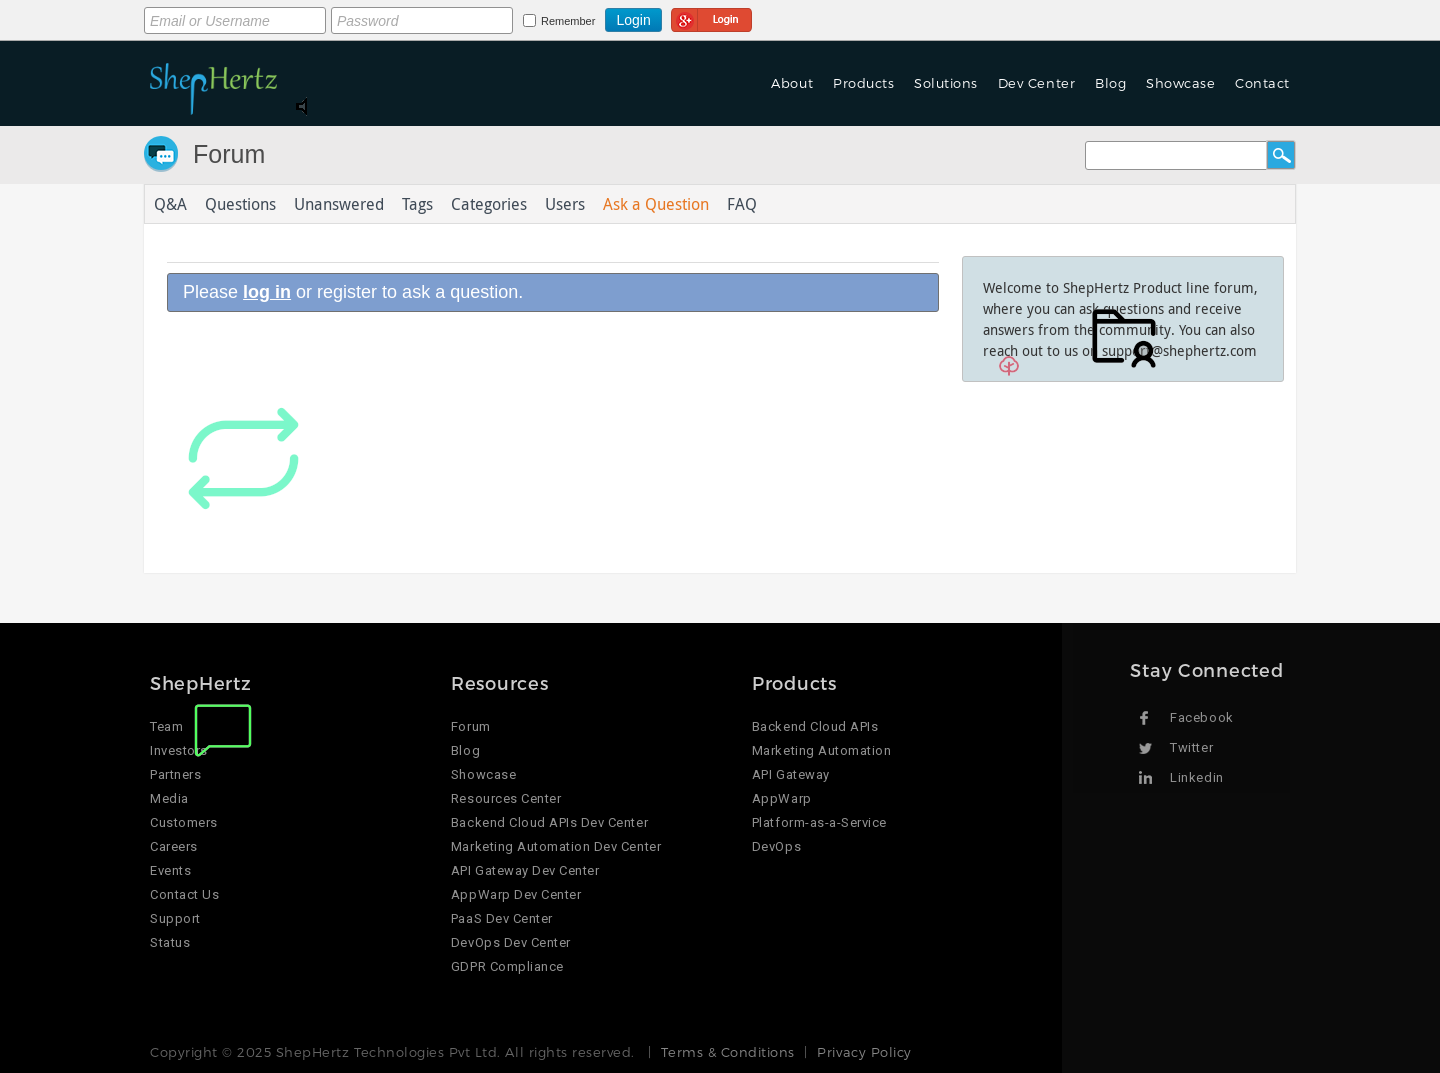 The width and height of the screenshot is (1440, 1073). What do you see at coordinates (223, 726) in the screenshot?
I see `open chat or messaging` at bounding box center [223, 726].